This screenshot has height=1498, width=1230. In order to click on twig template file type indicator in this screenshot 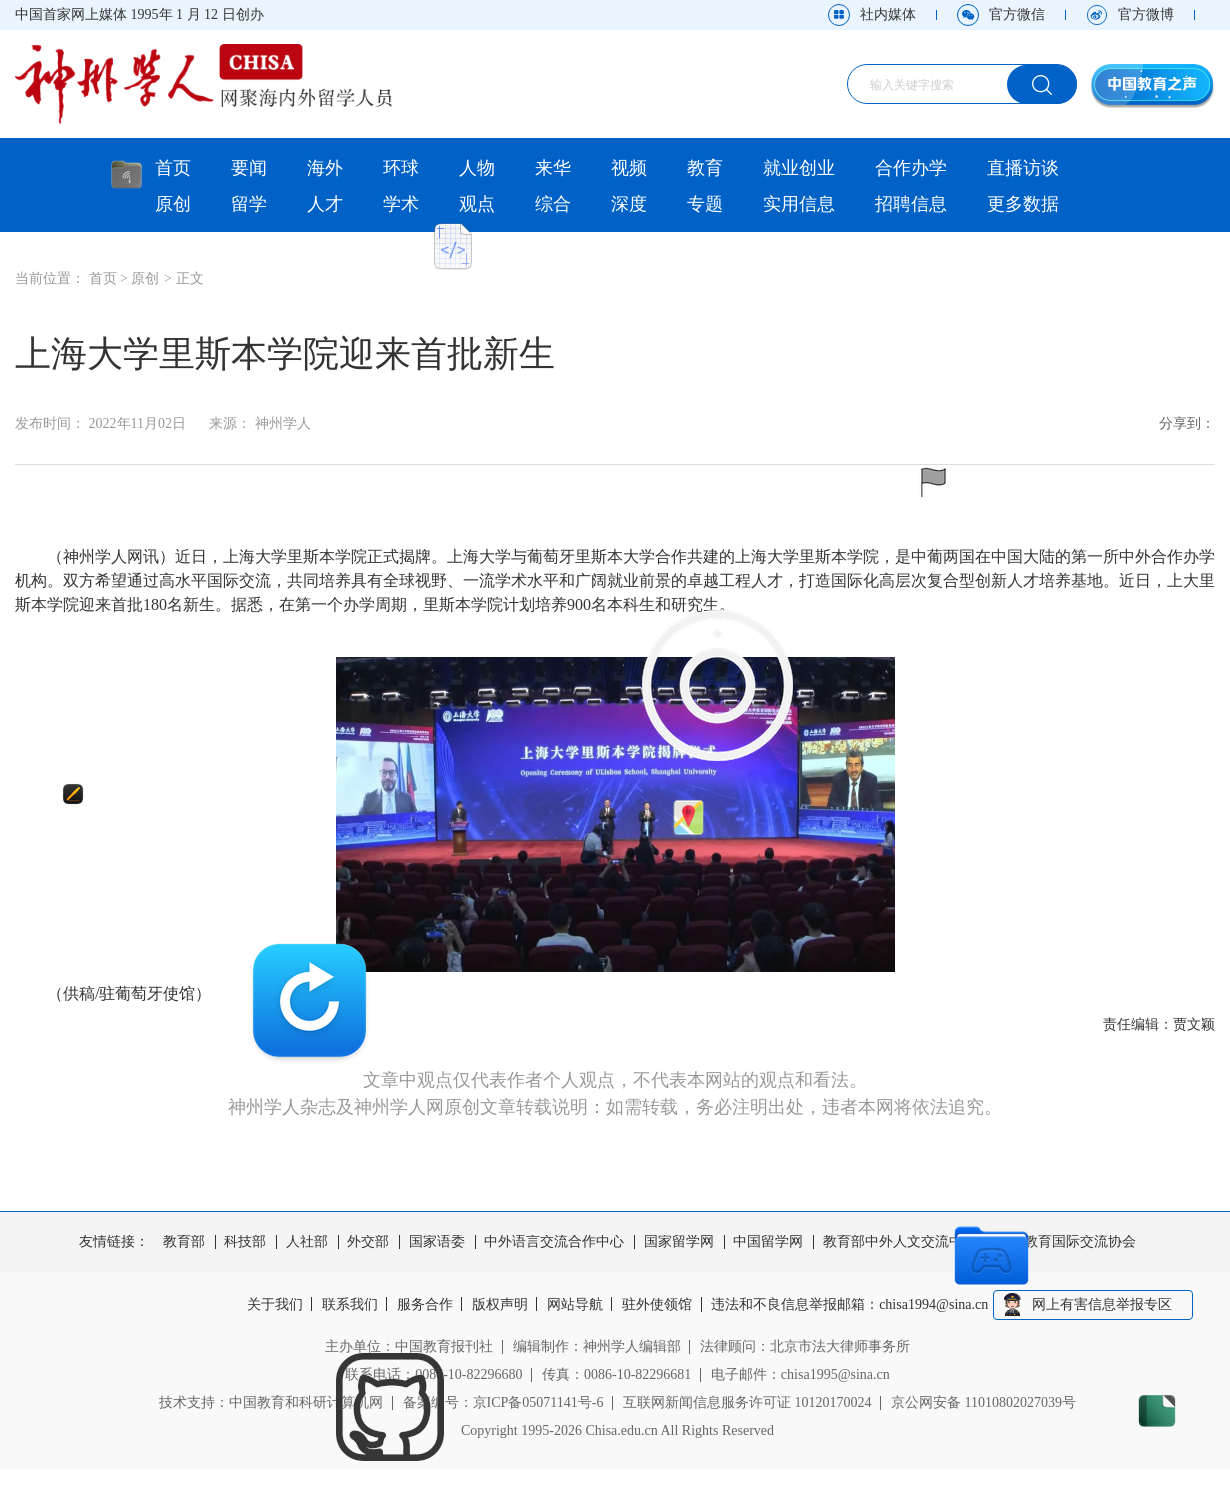, I will do `click(453, 246)`.